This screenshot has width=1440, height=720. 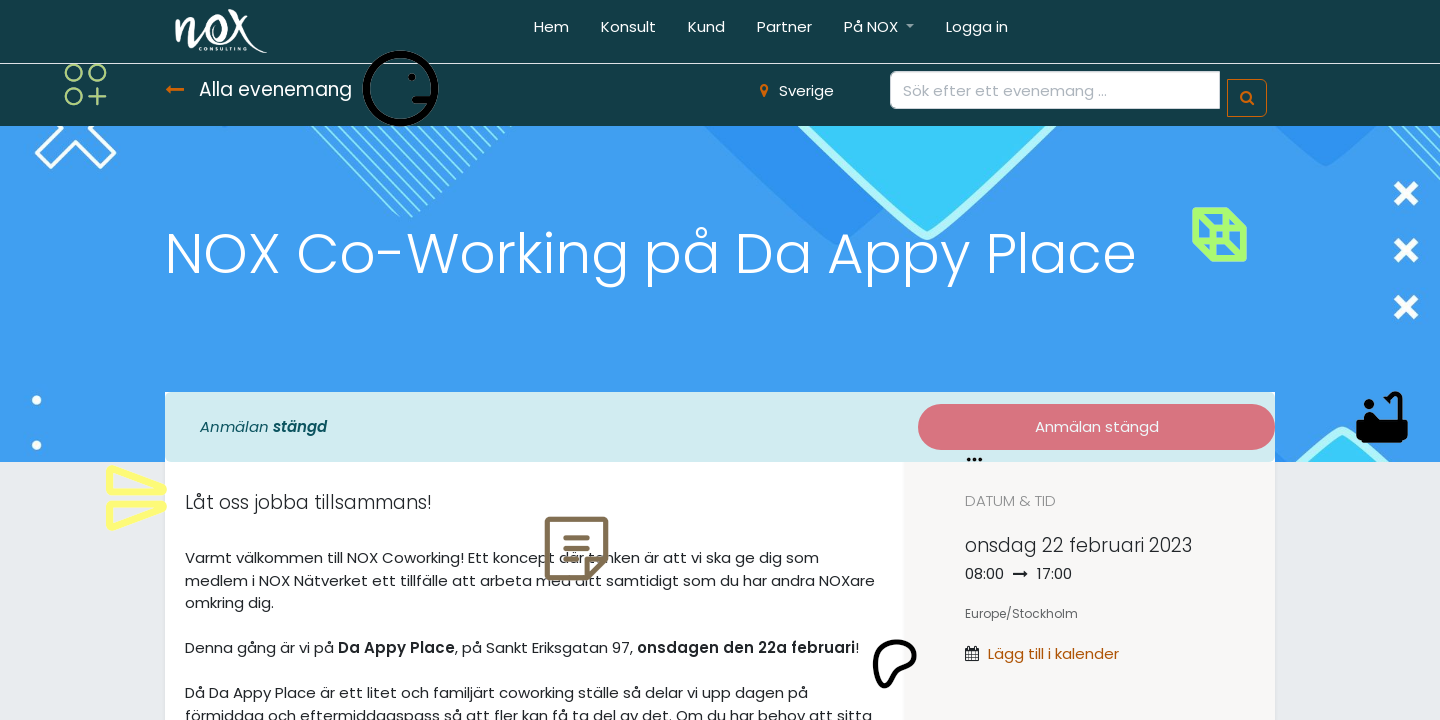 What do you see at coordinates (400, 88) in the screenshot?
I see `emoji or mood selector looking right` at bounding box center [400, 88].